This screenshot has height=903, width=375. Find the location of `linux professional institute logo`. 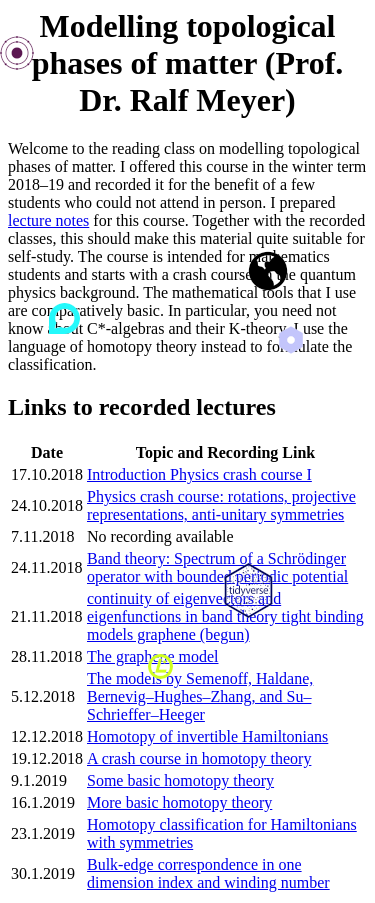

linux professional institute logo is located at coordinates (160, 666).